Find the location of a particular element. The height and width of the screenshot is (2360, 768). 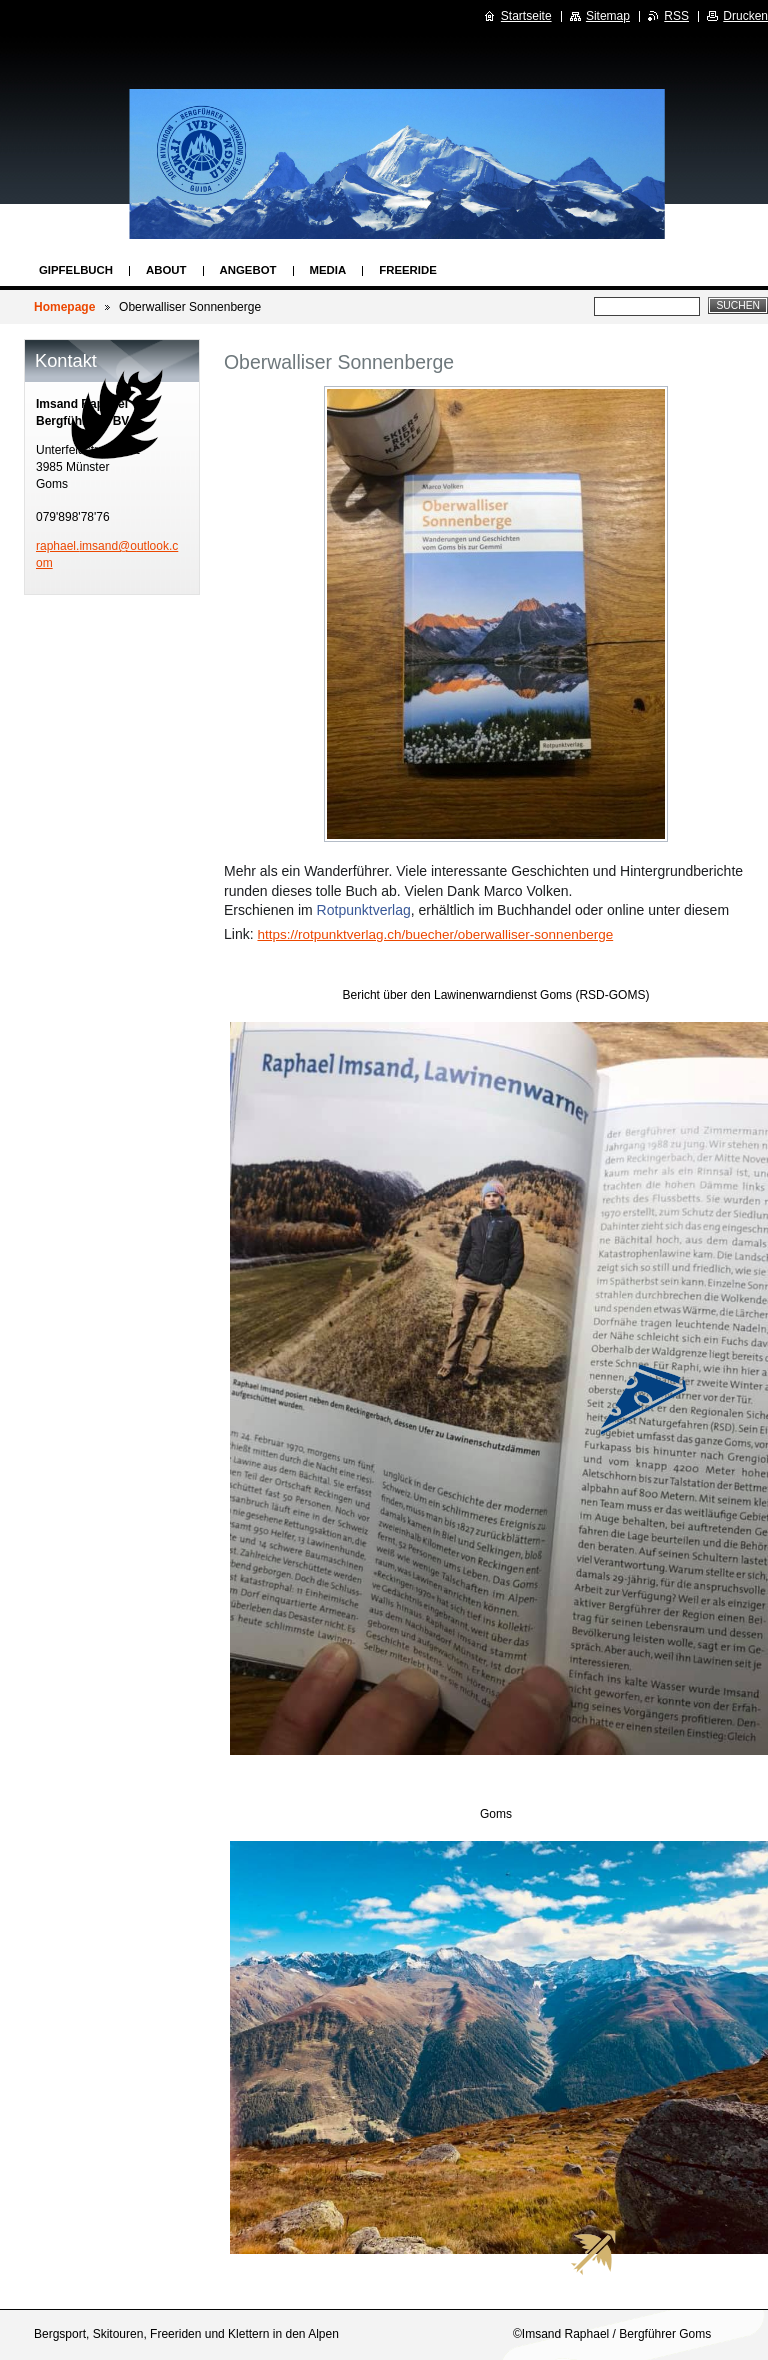

order food or access food delivery services is located at coordinates (642, 1398).